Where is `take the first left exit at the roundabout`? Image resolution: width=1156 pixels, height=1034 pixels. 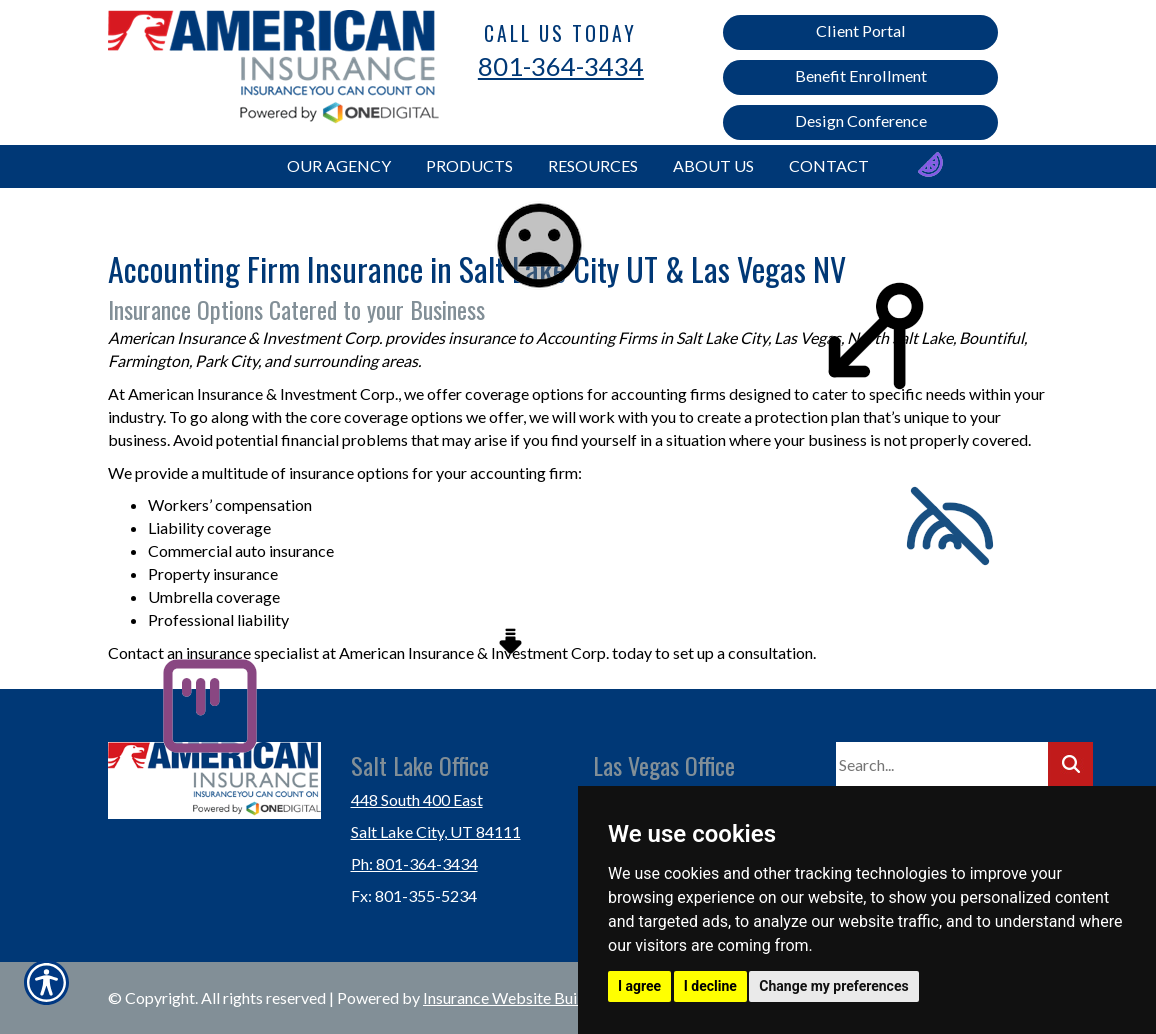
take the first left exit at the roundabout is located at coordinates (876, 336).